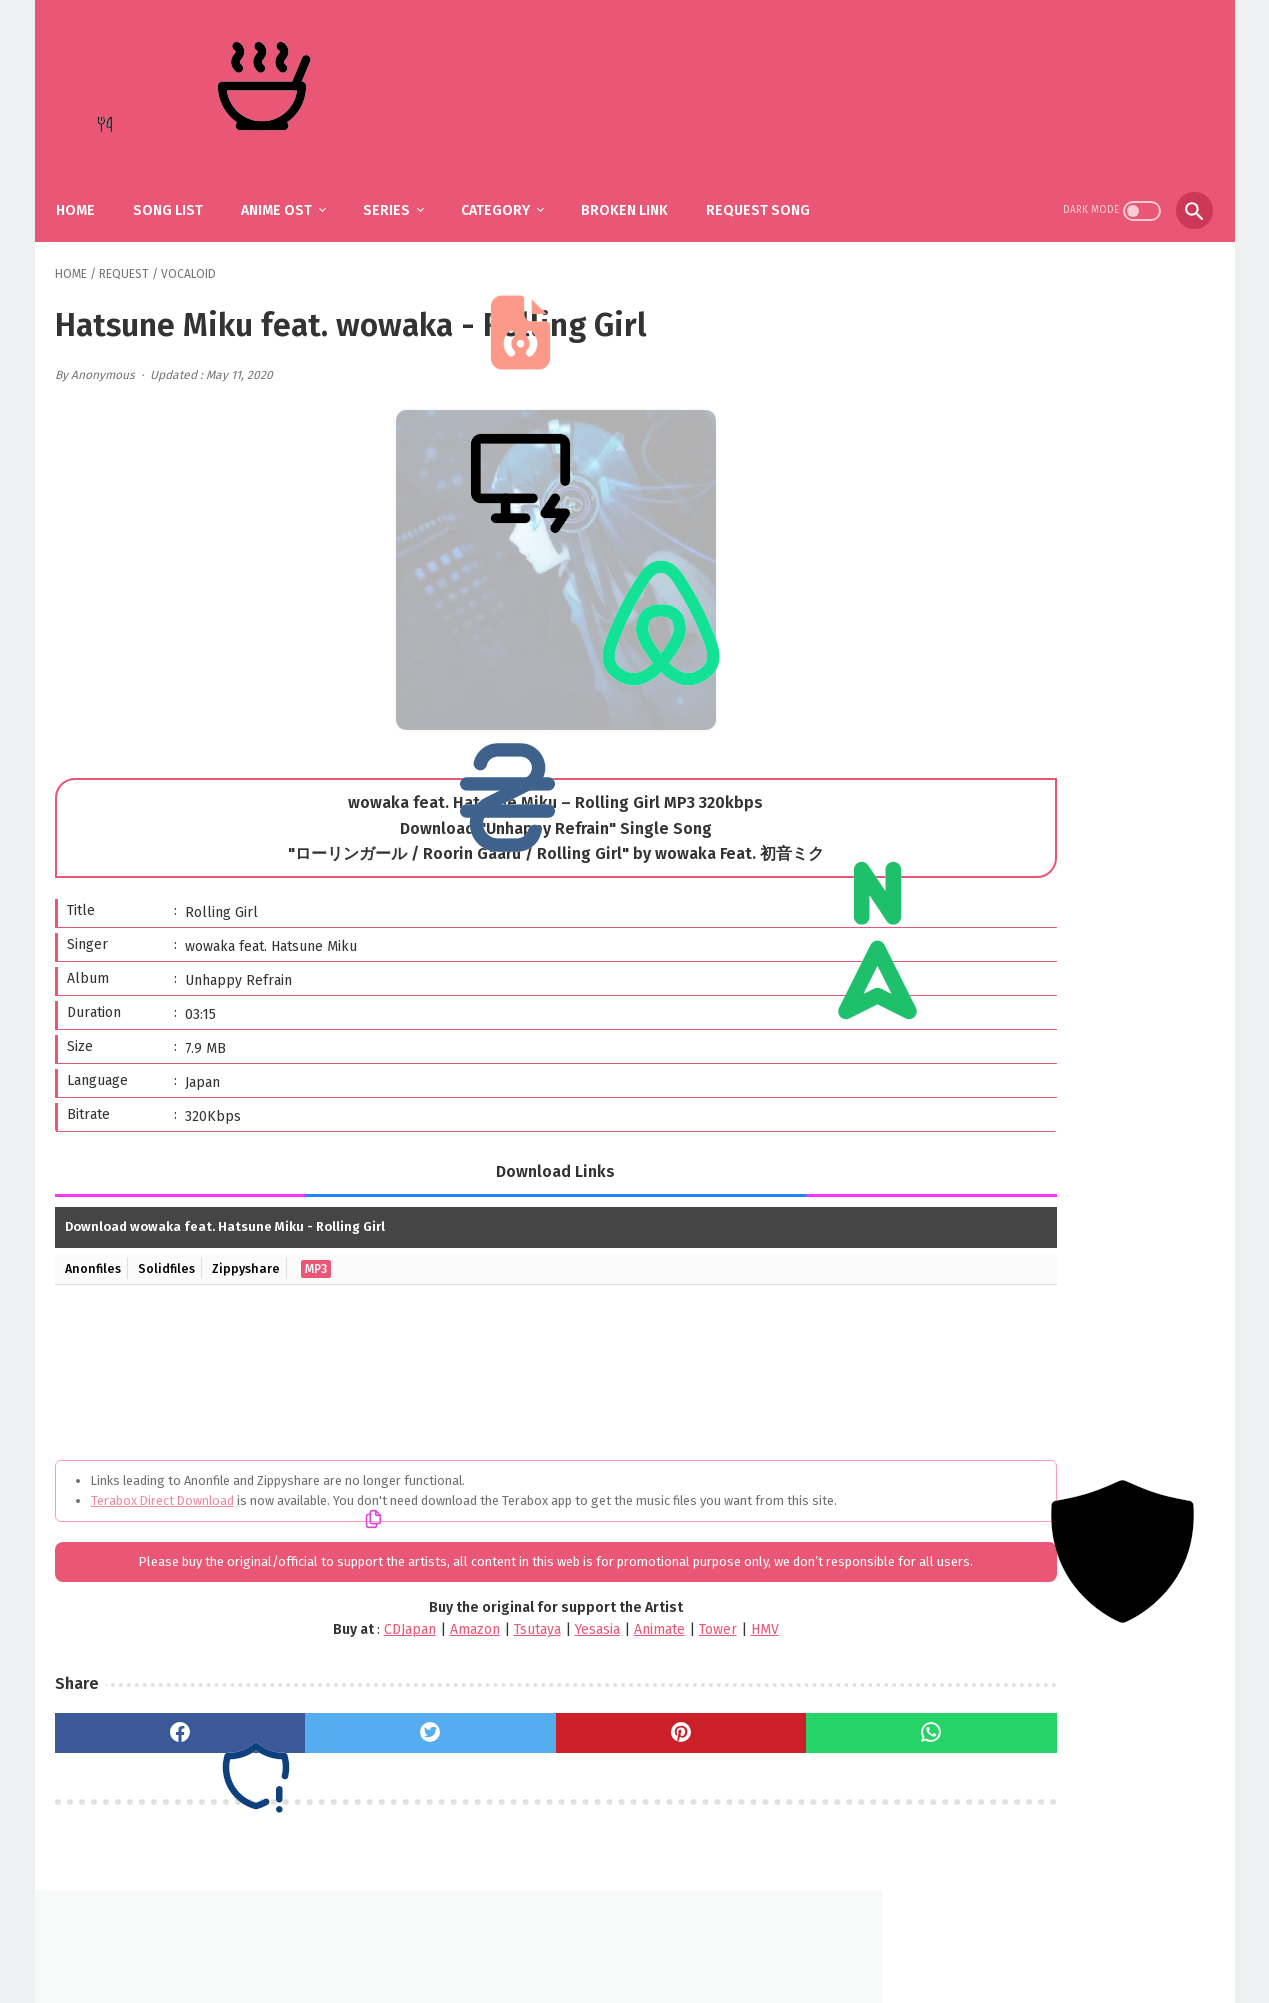 The image size is (1269, 2003). Describe the element at coordinates (256, 1776) in the screenshot. I see `security warning or alert detected` at that location.